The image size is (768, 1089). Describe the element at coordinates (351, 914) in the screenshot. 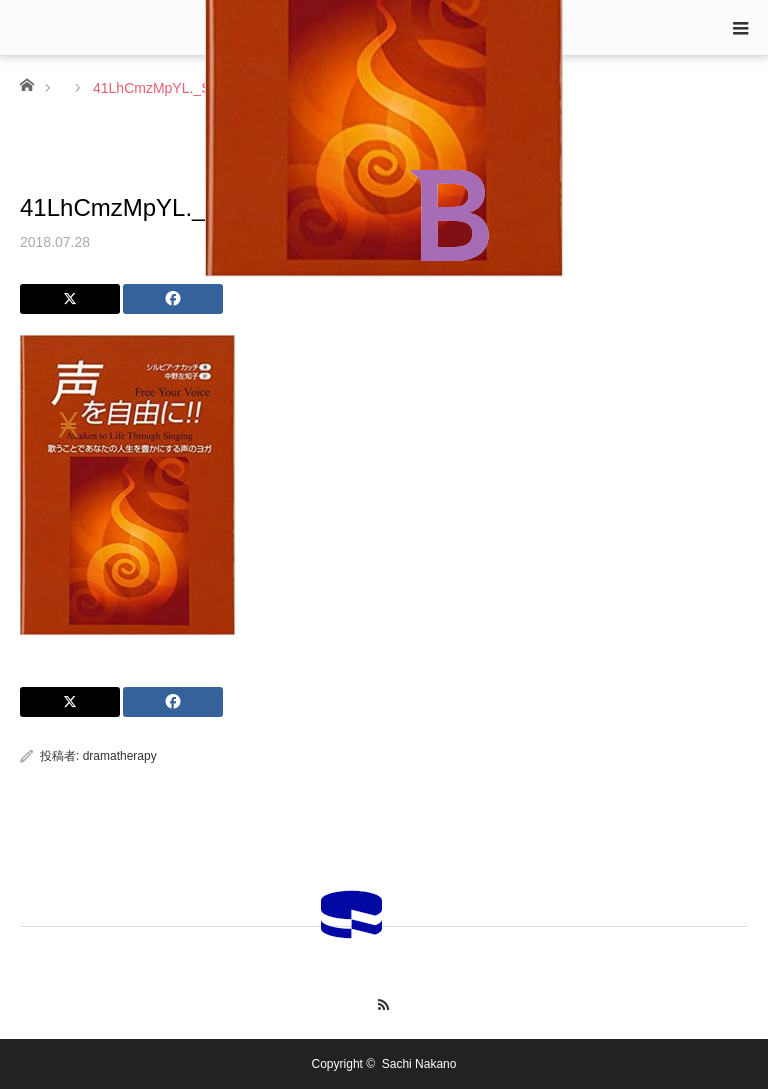

I see `CakePHP framework logo` at that location.